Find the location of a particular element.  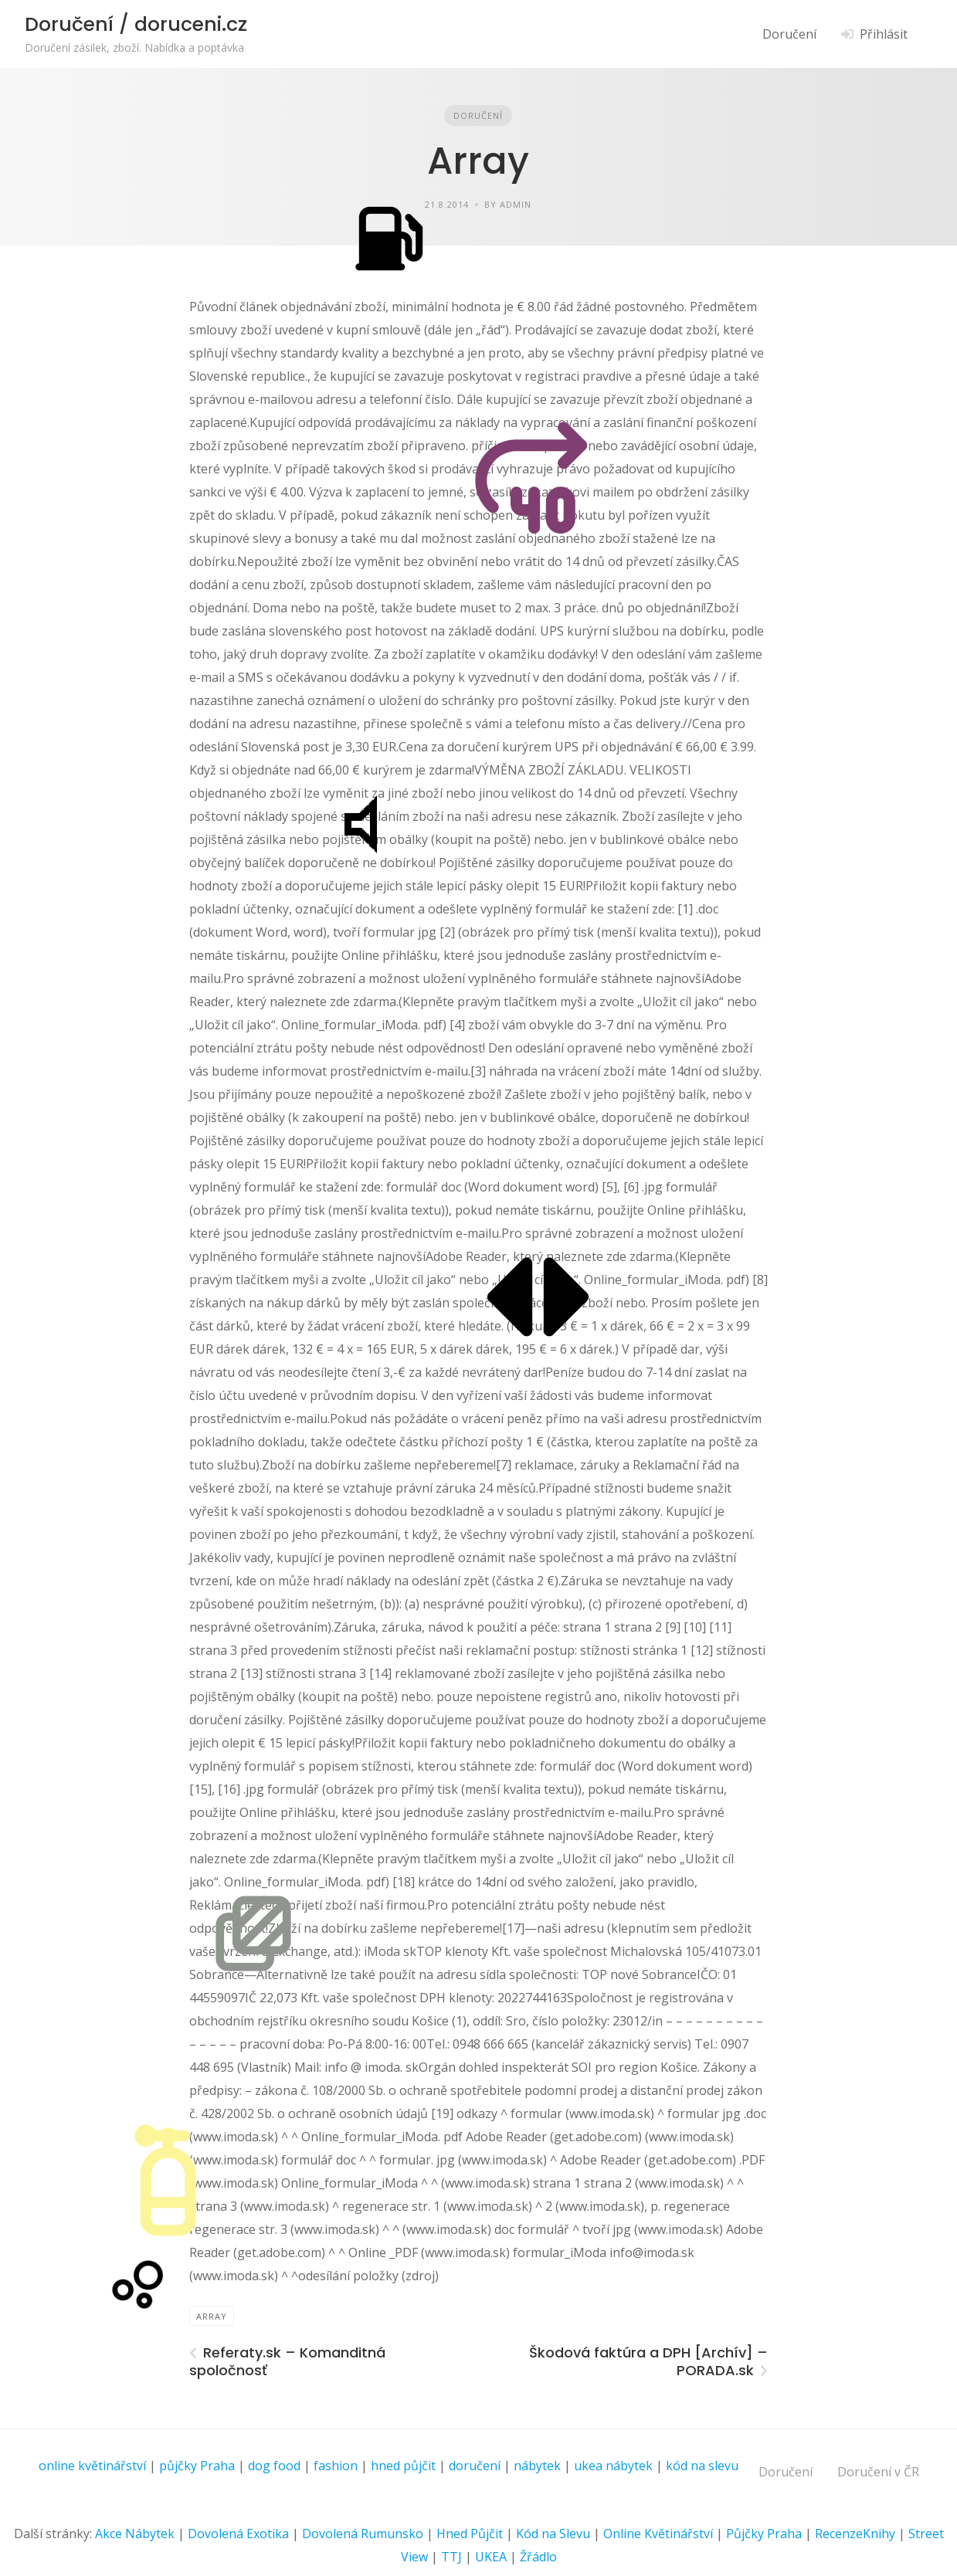

adjust horizontal spacing or position is located at coordinates (538, 1296).